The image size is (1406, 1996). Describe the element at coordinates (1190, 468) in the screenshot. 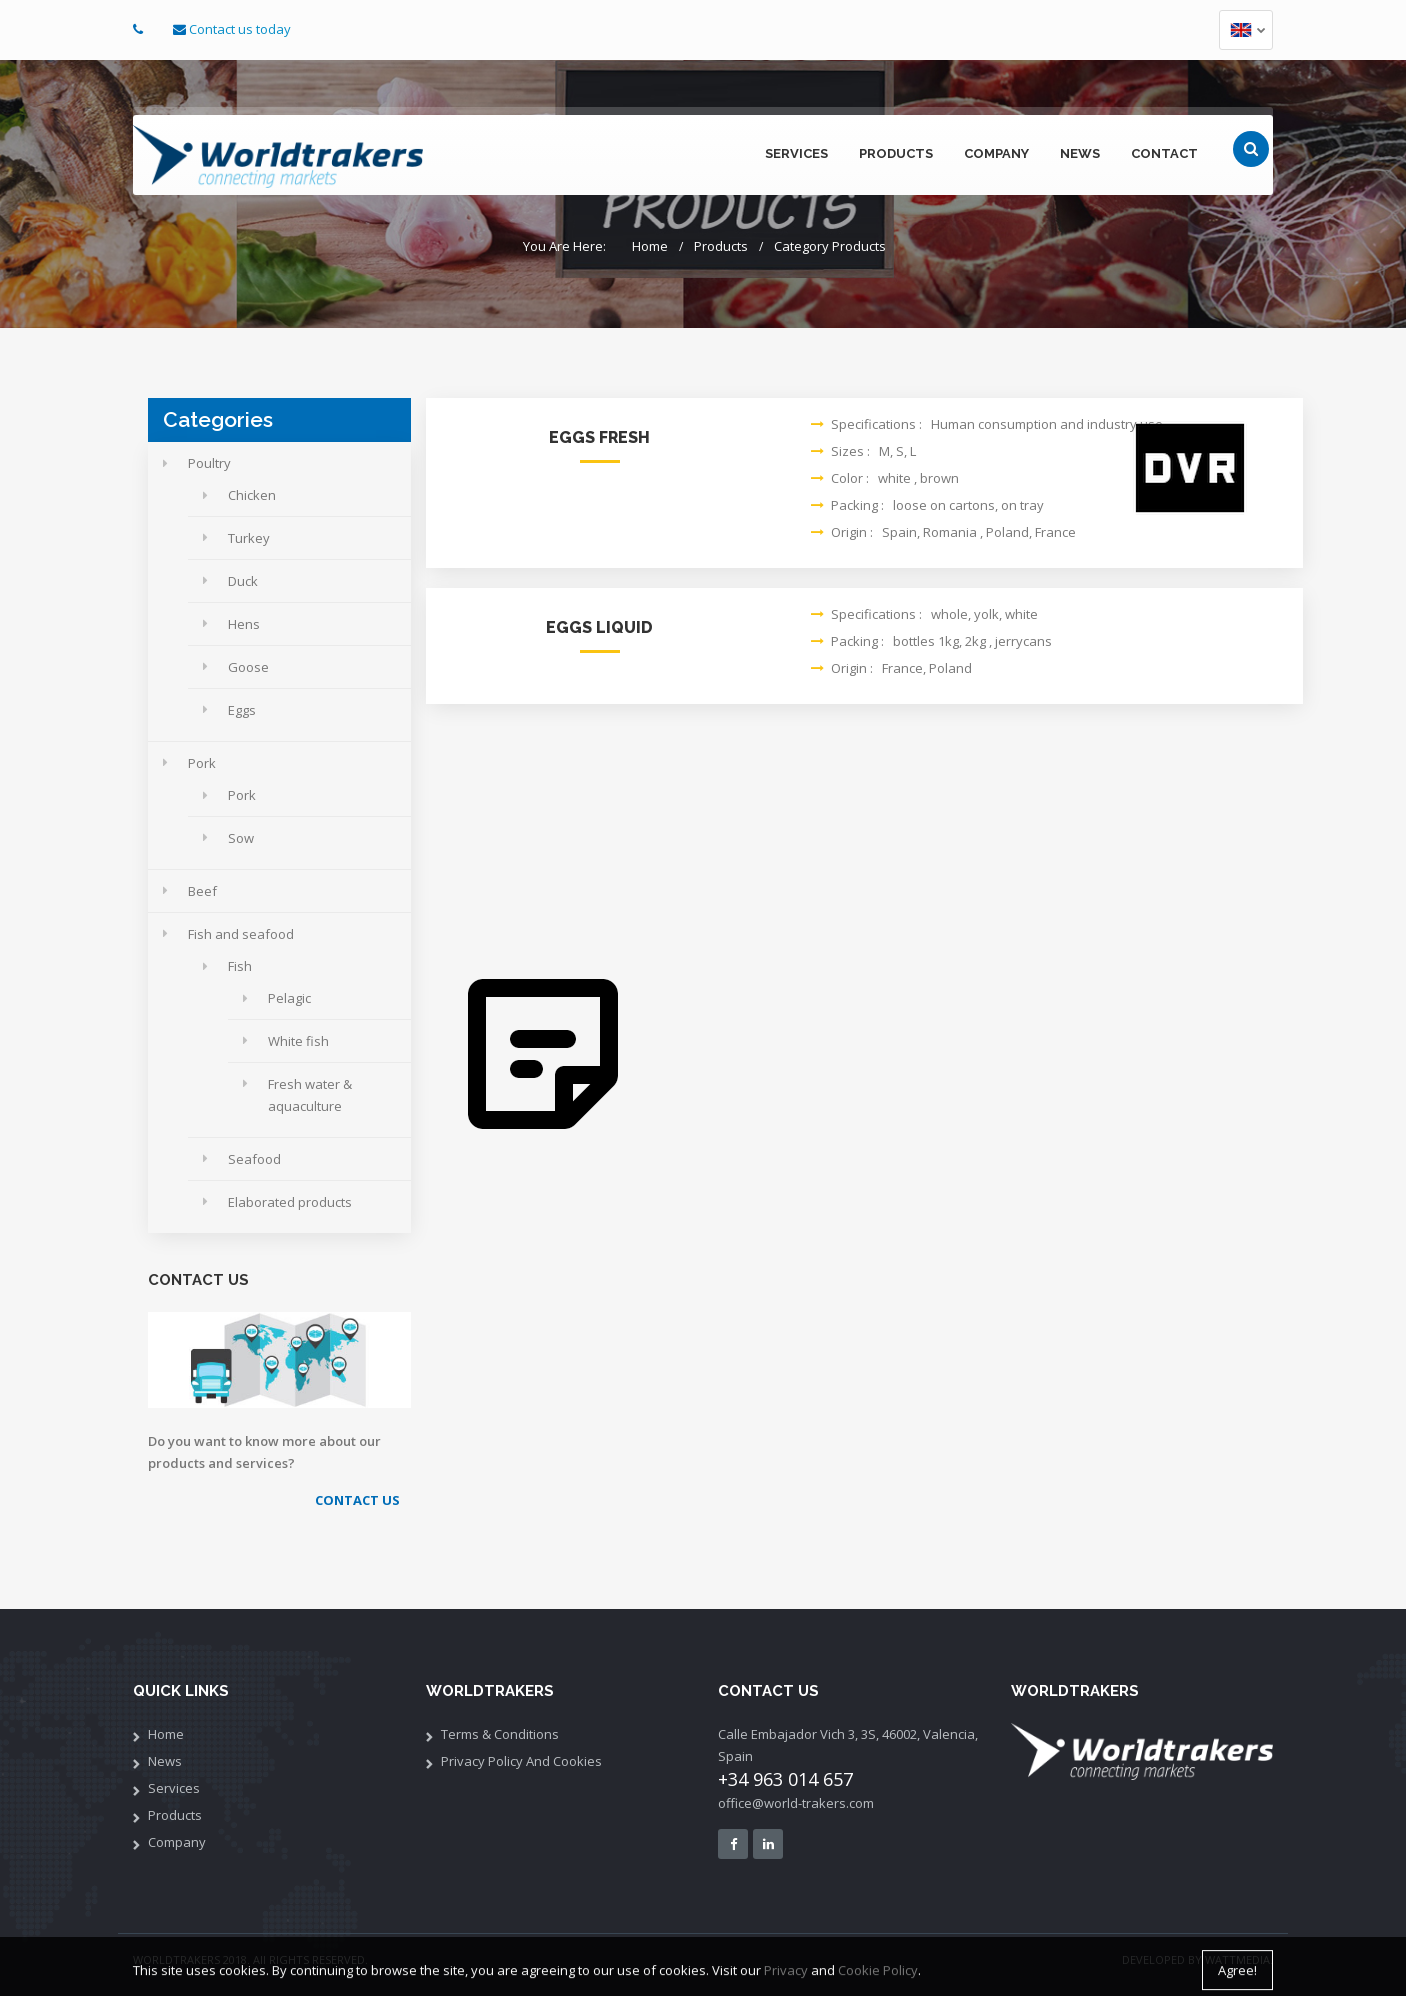

I see `access DVR recordings` at that location.